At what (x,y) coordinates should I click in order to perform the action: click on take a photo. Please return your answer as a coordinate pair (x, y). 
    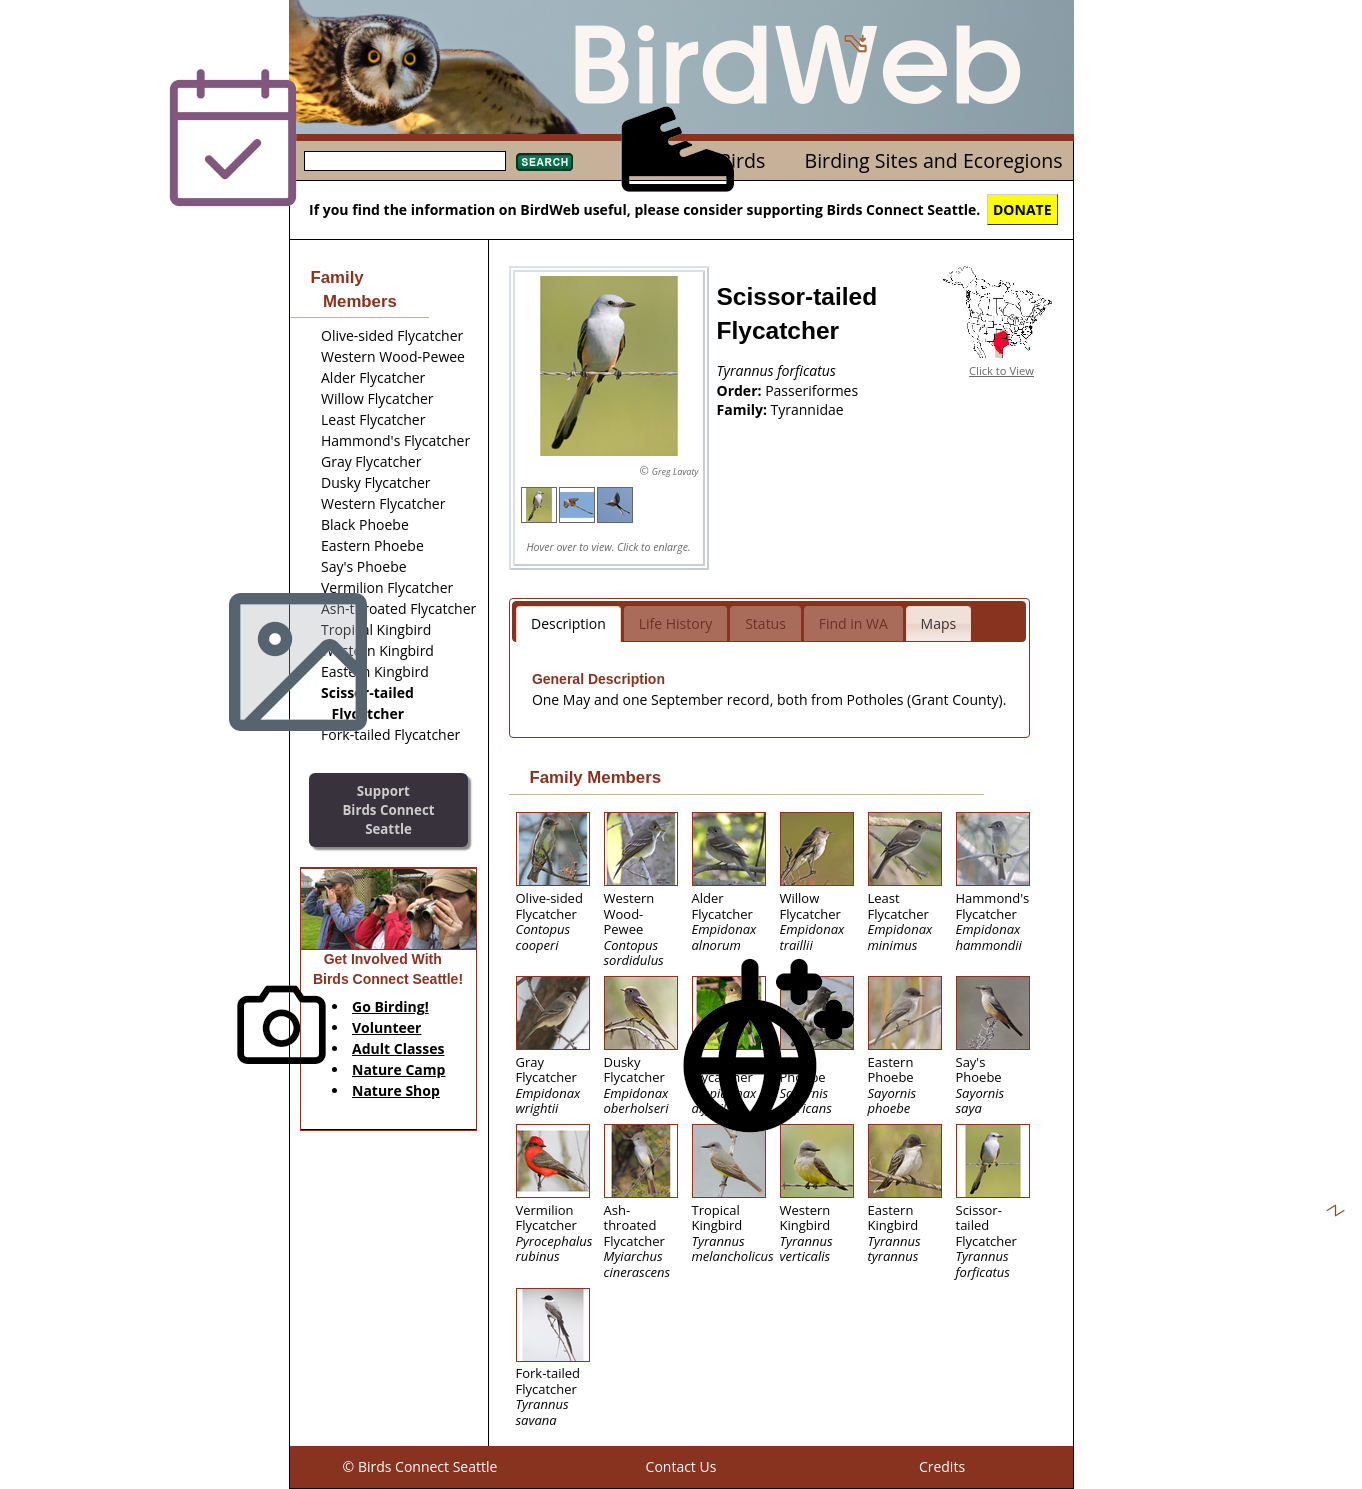
    Looking at the image, I should click on (281, 1026).